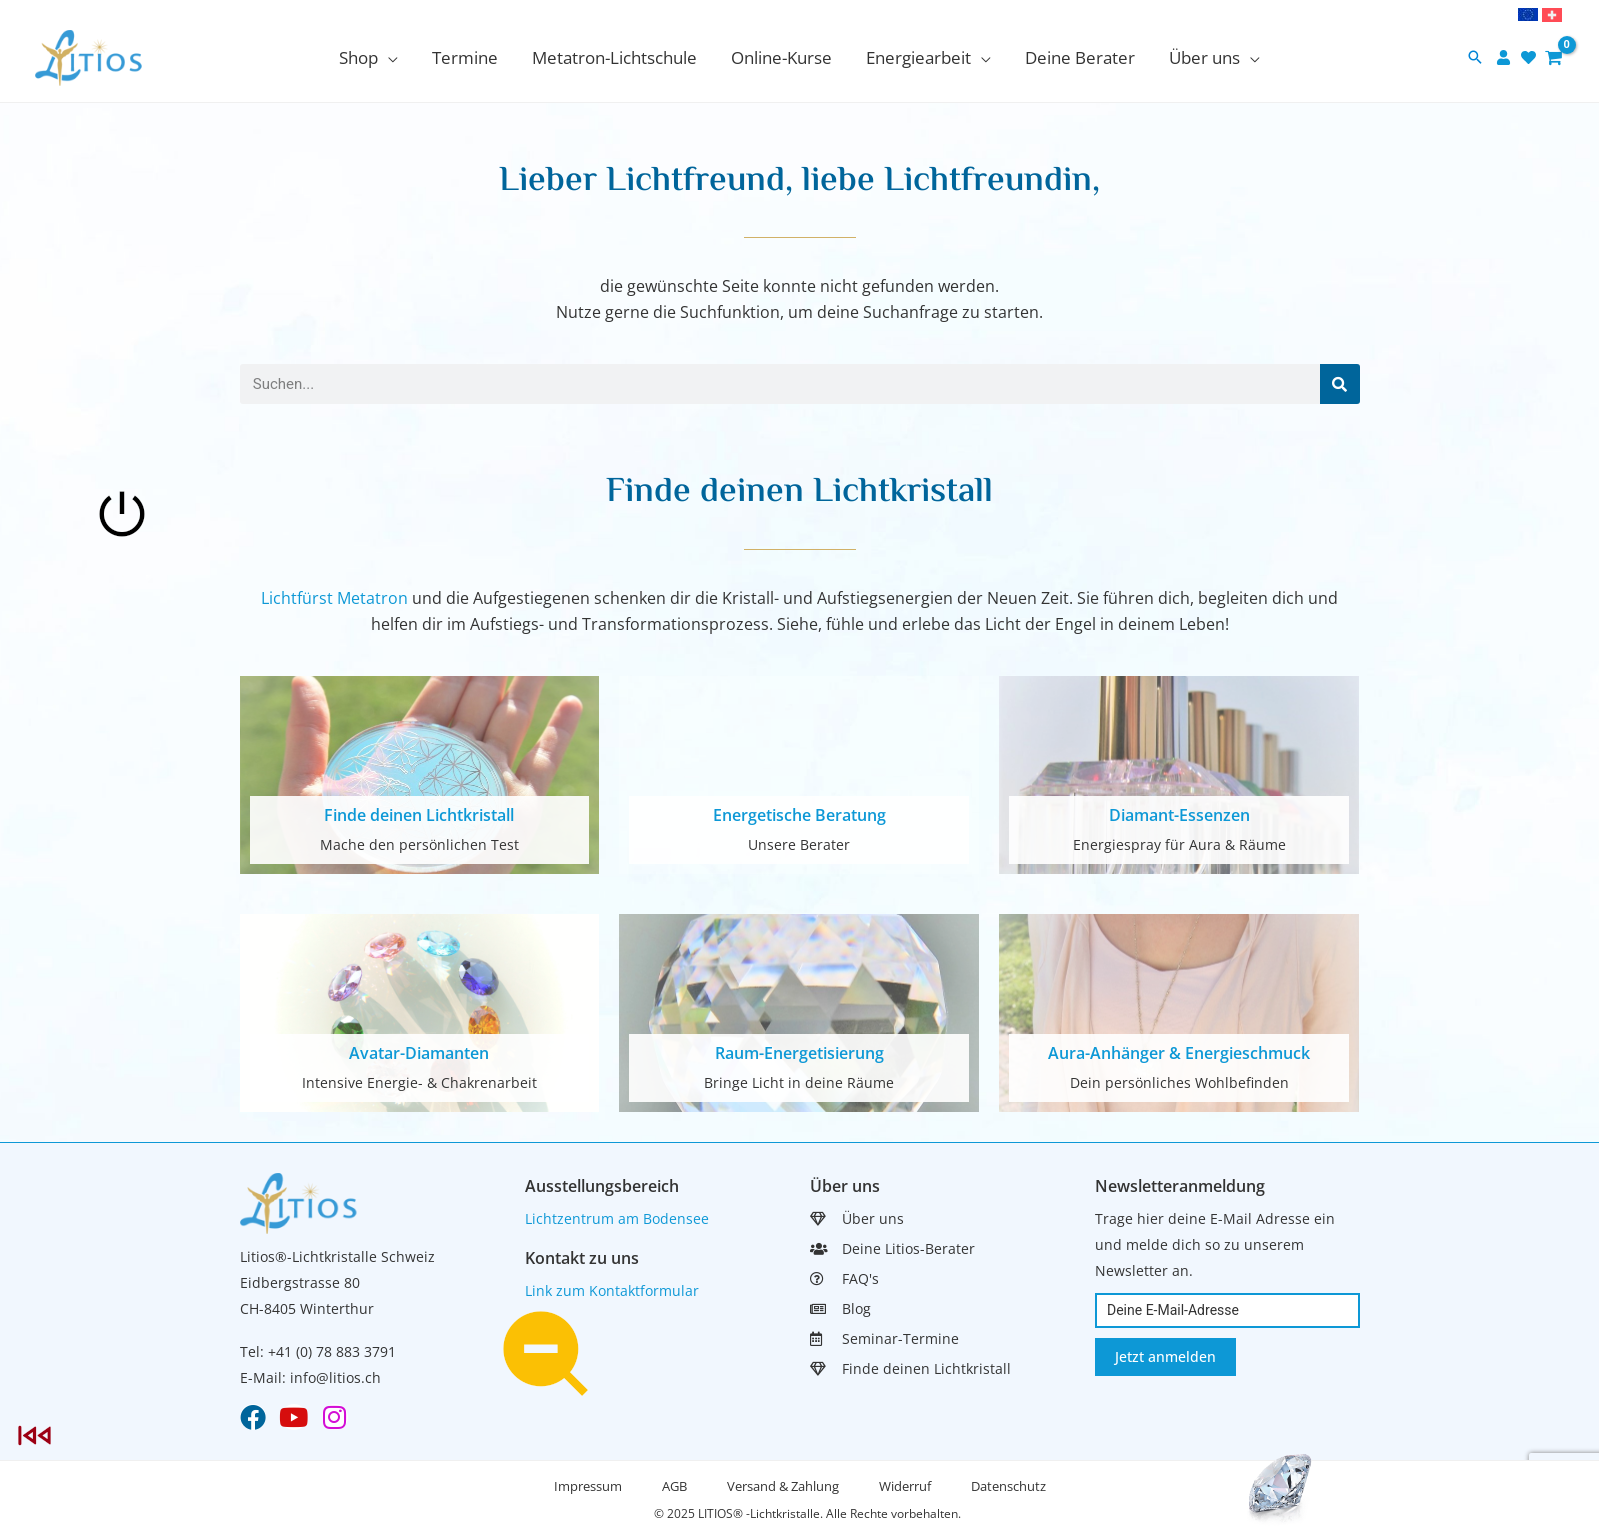  What do you see at coordinates (122, 514) in the screenshot?
I see `power off or shut down the device` at bounding box center [122, 514].